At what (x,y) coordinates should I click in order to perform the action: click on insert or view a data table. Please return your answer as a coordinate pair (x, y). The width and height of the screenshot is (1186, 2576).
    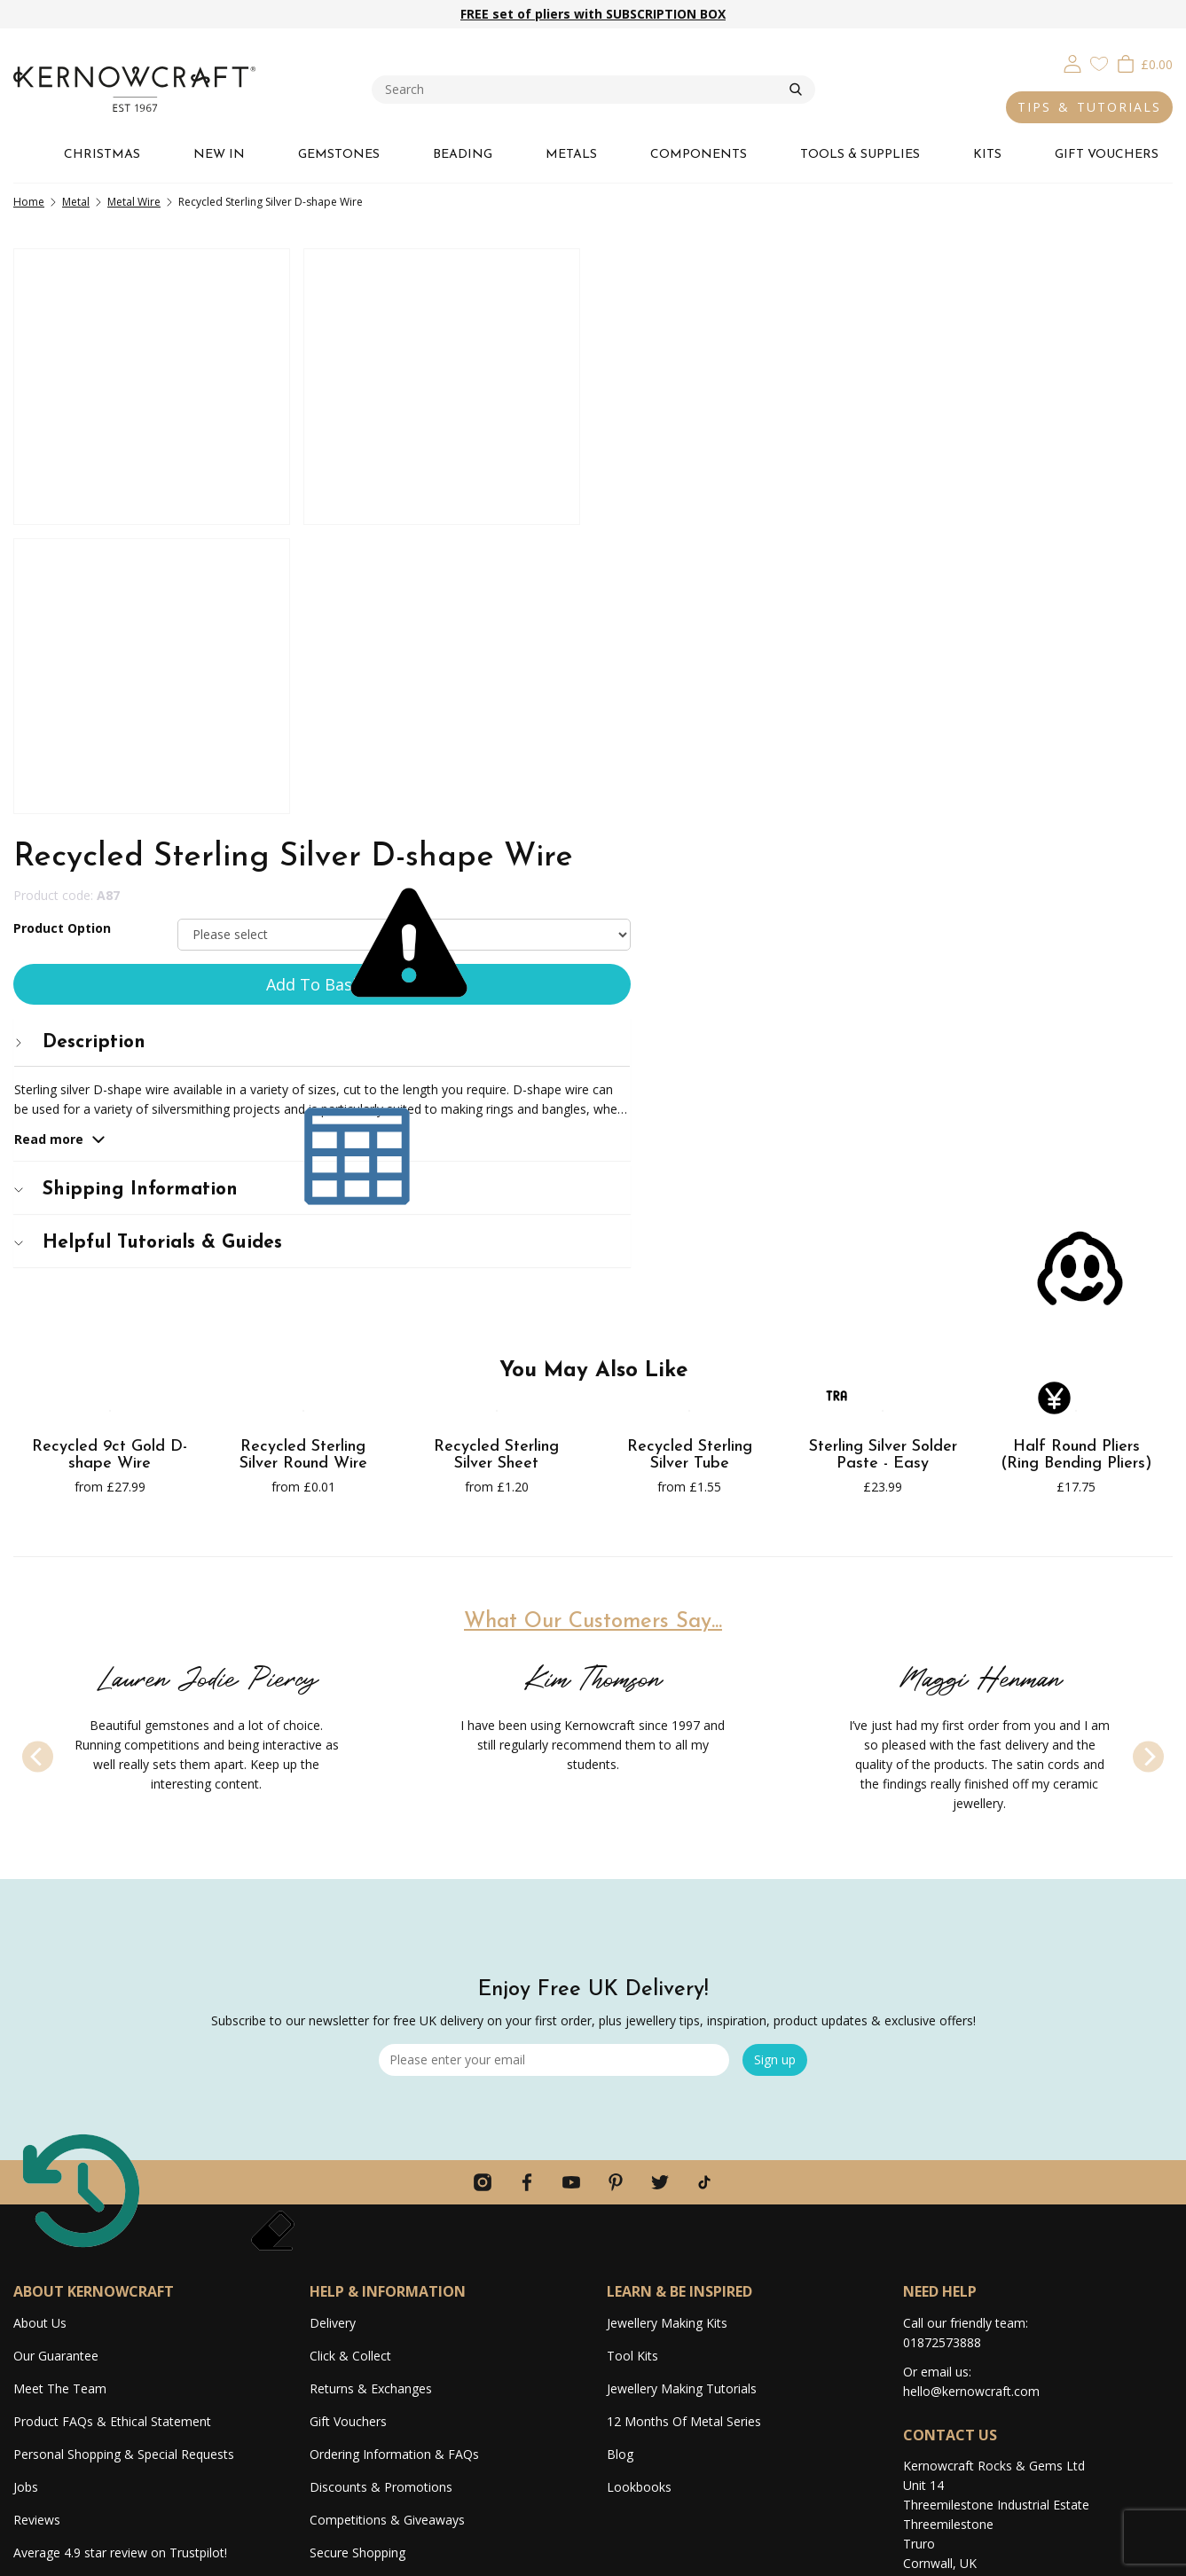
    Looking at the image, I should click on (361, 1156).